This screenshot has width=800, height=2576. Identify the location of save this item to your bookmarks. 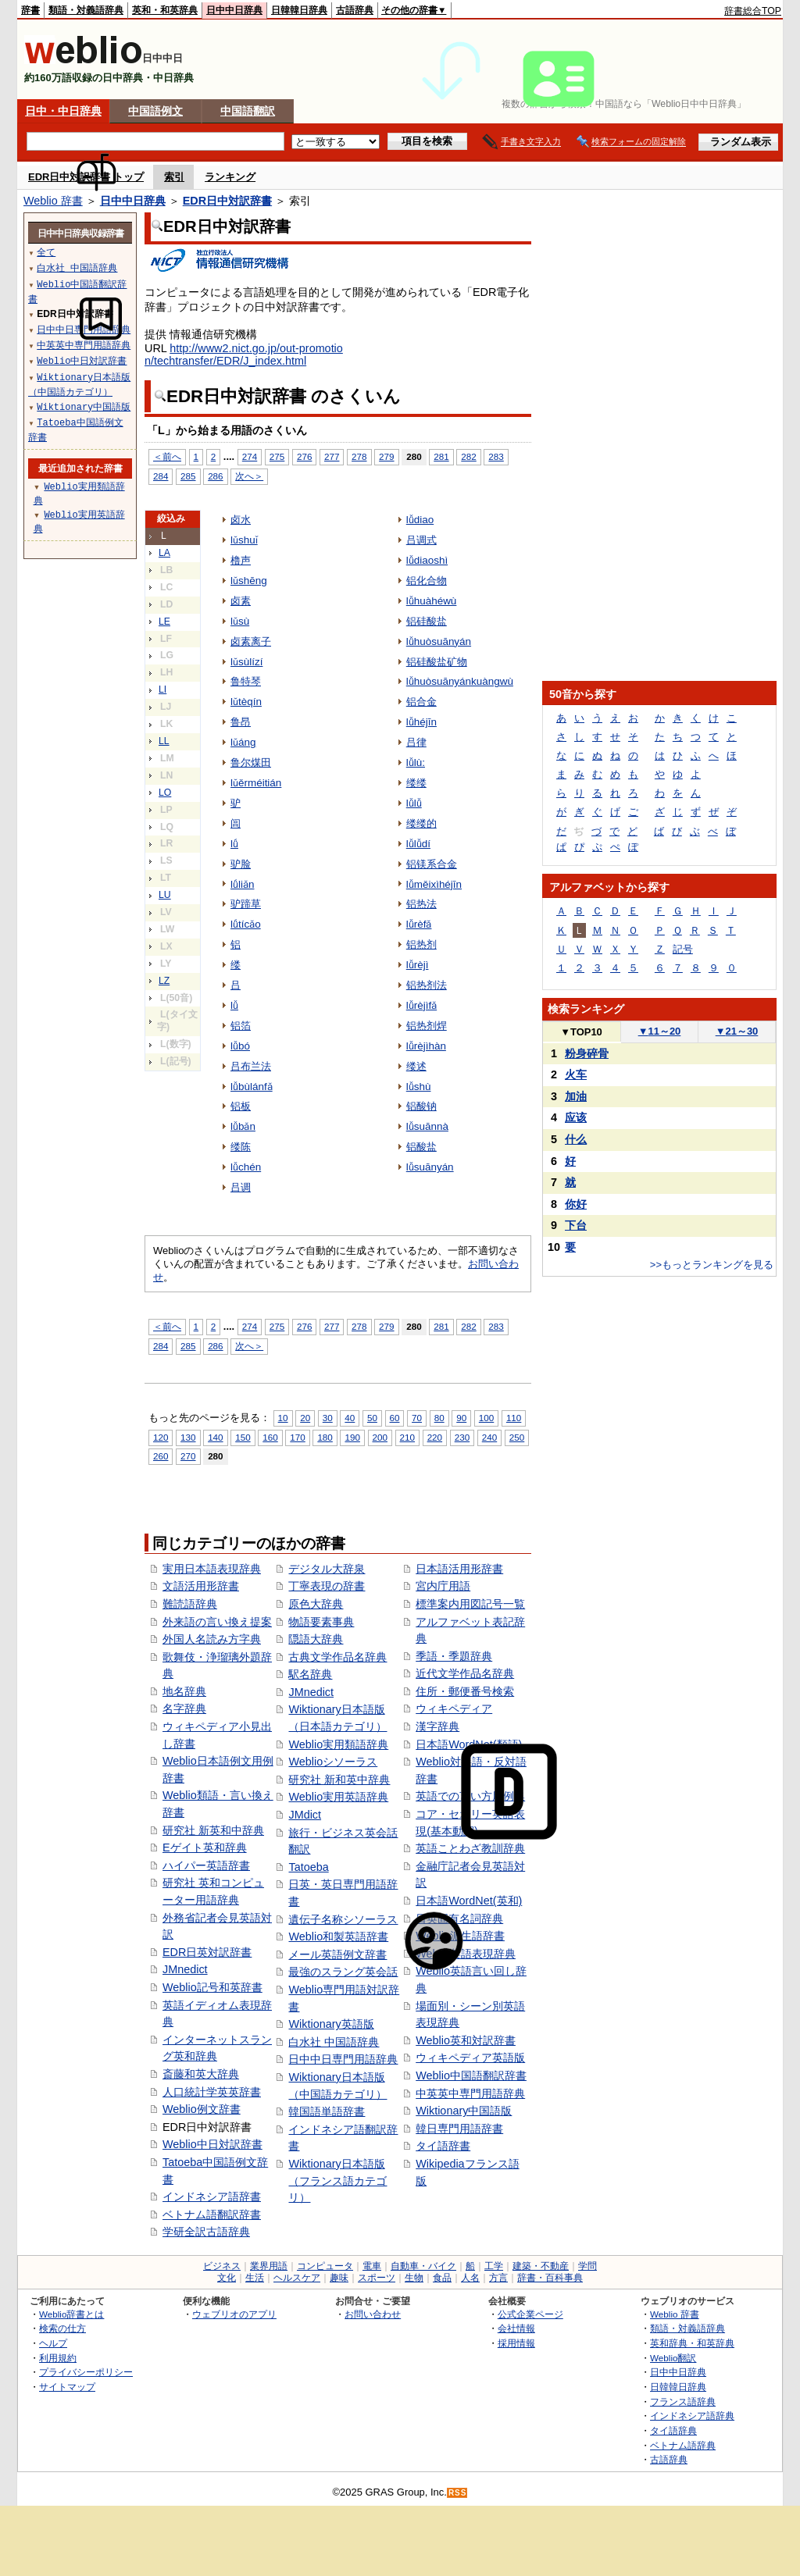
(101, 319).